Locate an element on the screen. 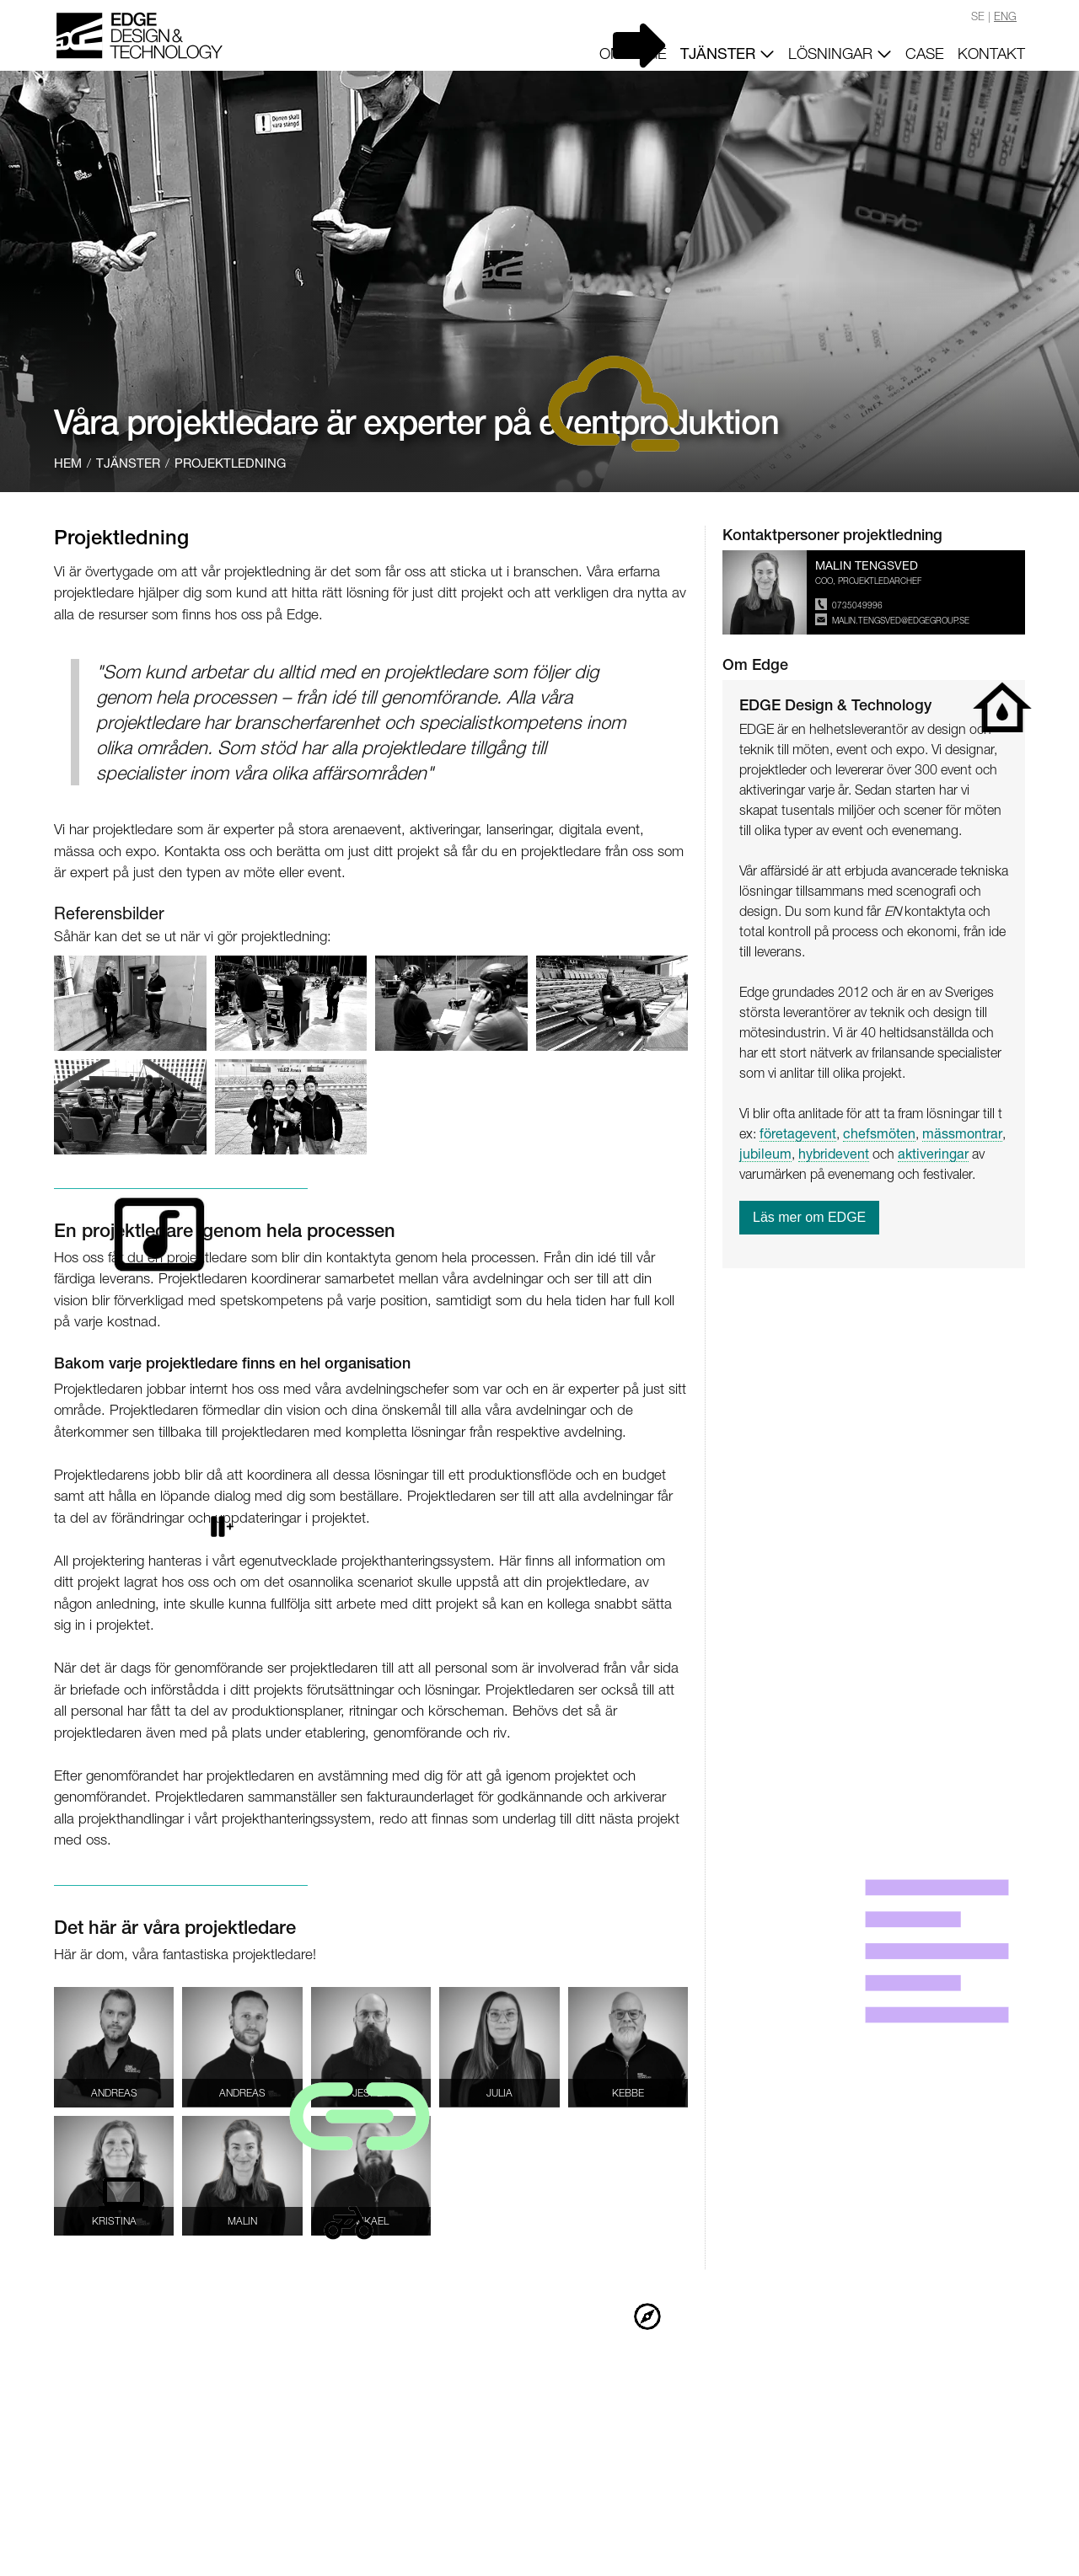 The image size is (1079, 2576). play or browse music videos is located at coordinates (159, 1234).